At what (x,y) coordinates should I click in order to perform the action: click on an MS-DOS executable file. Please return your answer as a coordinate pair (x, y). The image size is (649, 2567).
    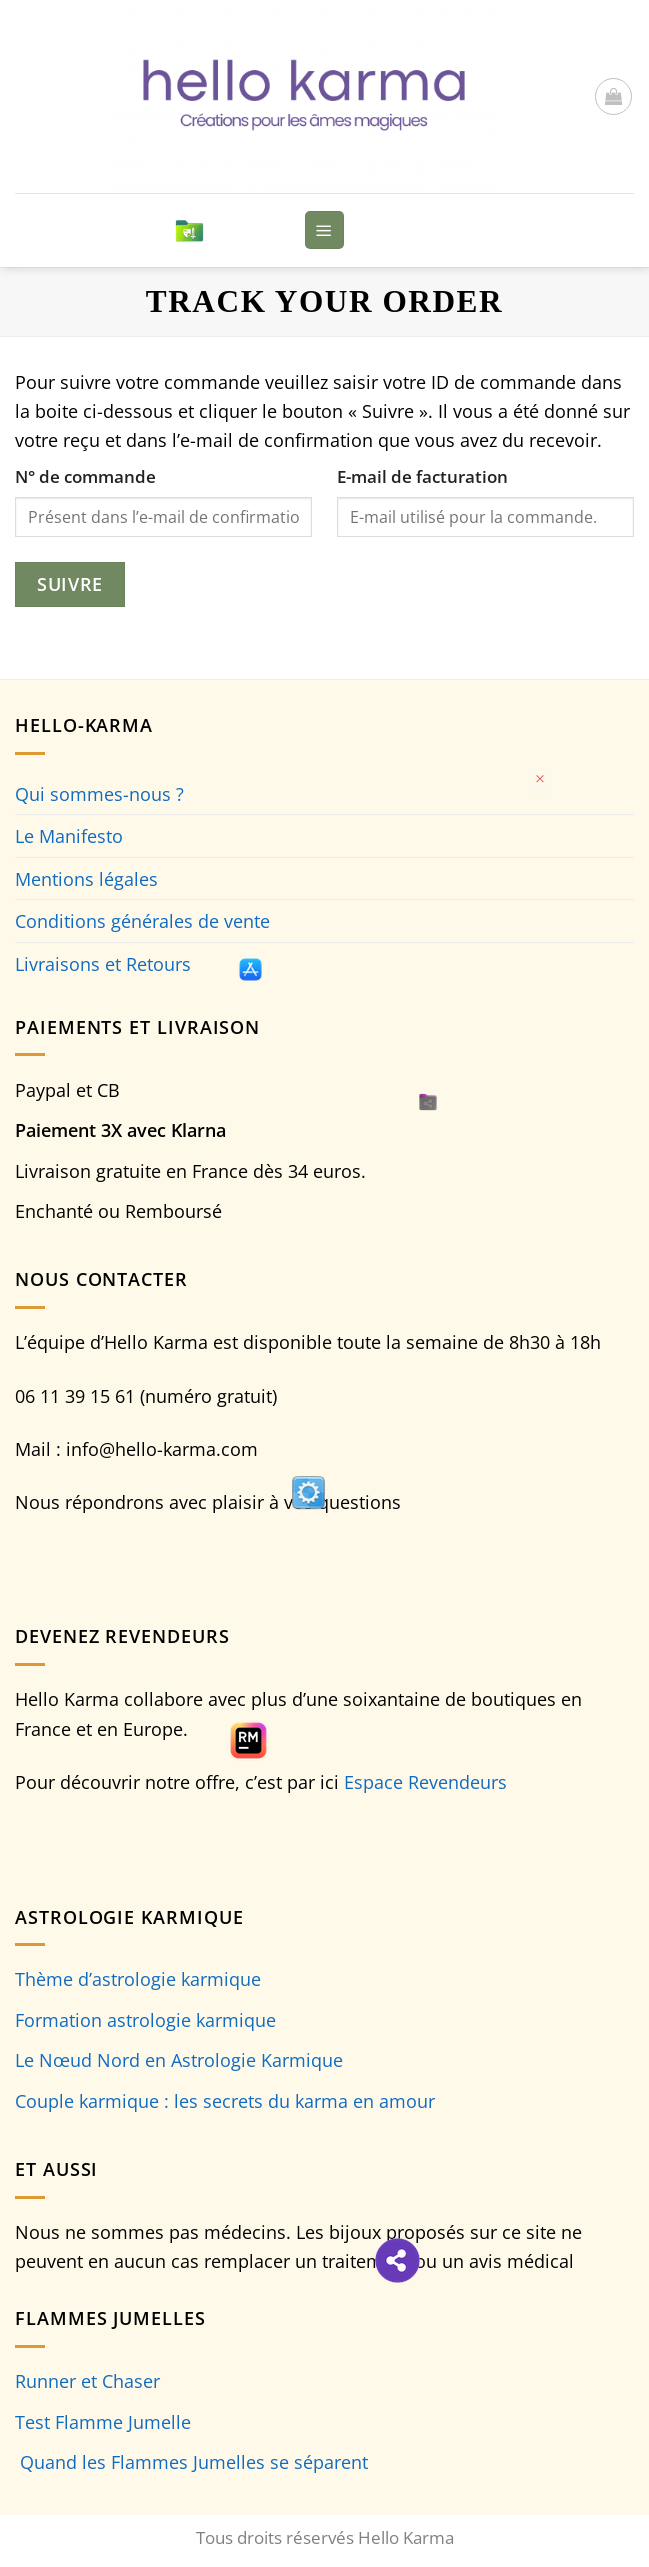
    Looking at the image, I should click on (308, 1492).